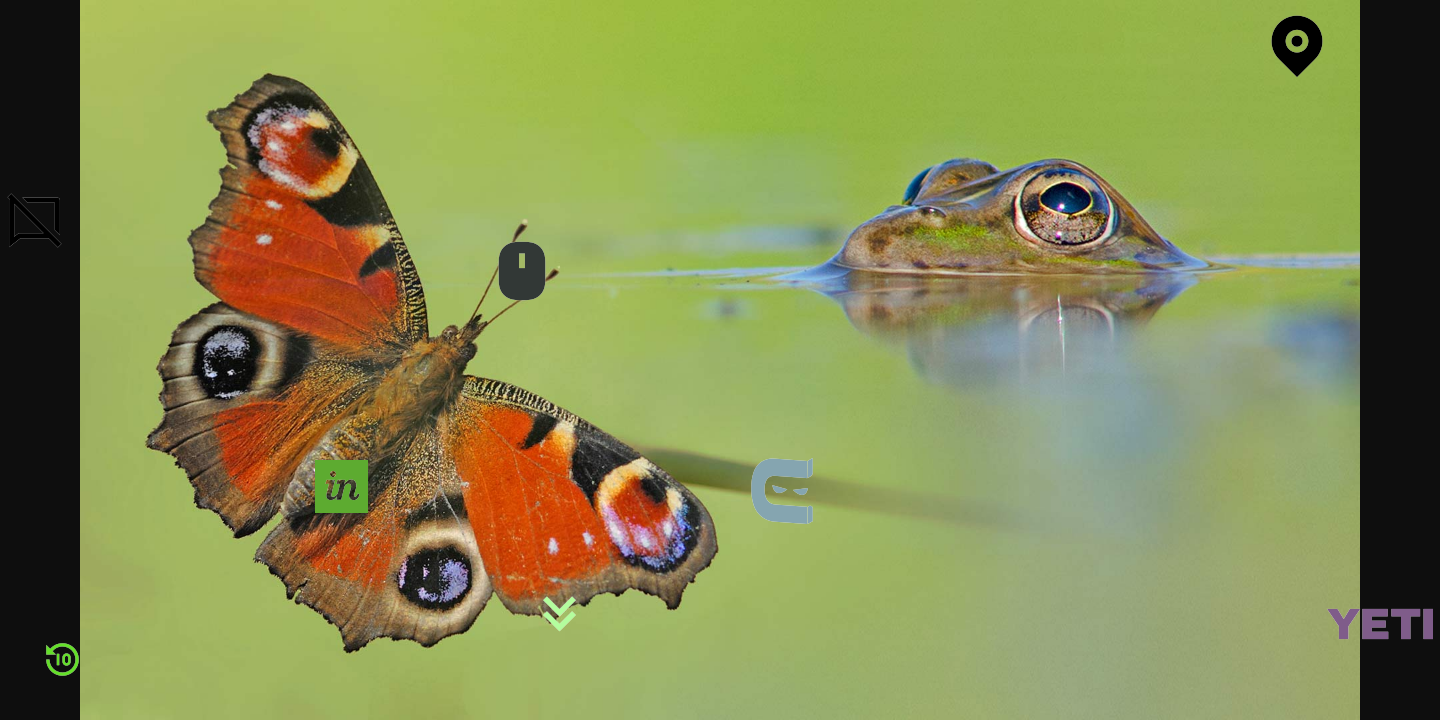 Image resolution: width=1440 pixels, height=720 pixels. I want to click on scroll down to see more content, so click(559, 612).